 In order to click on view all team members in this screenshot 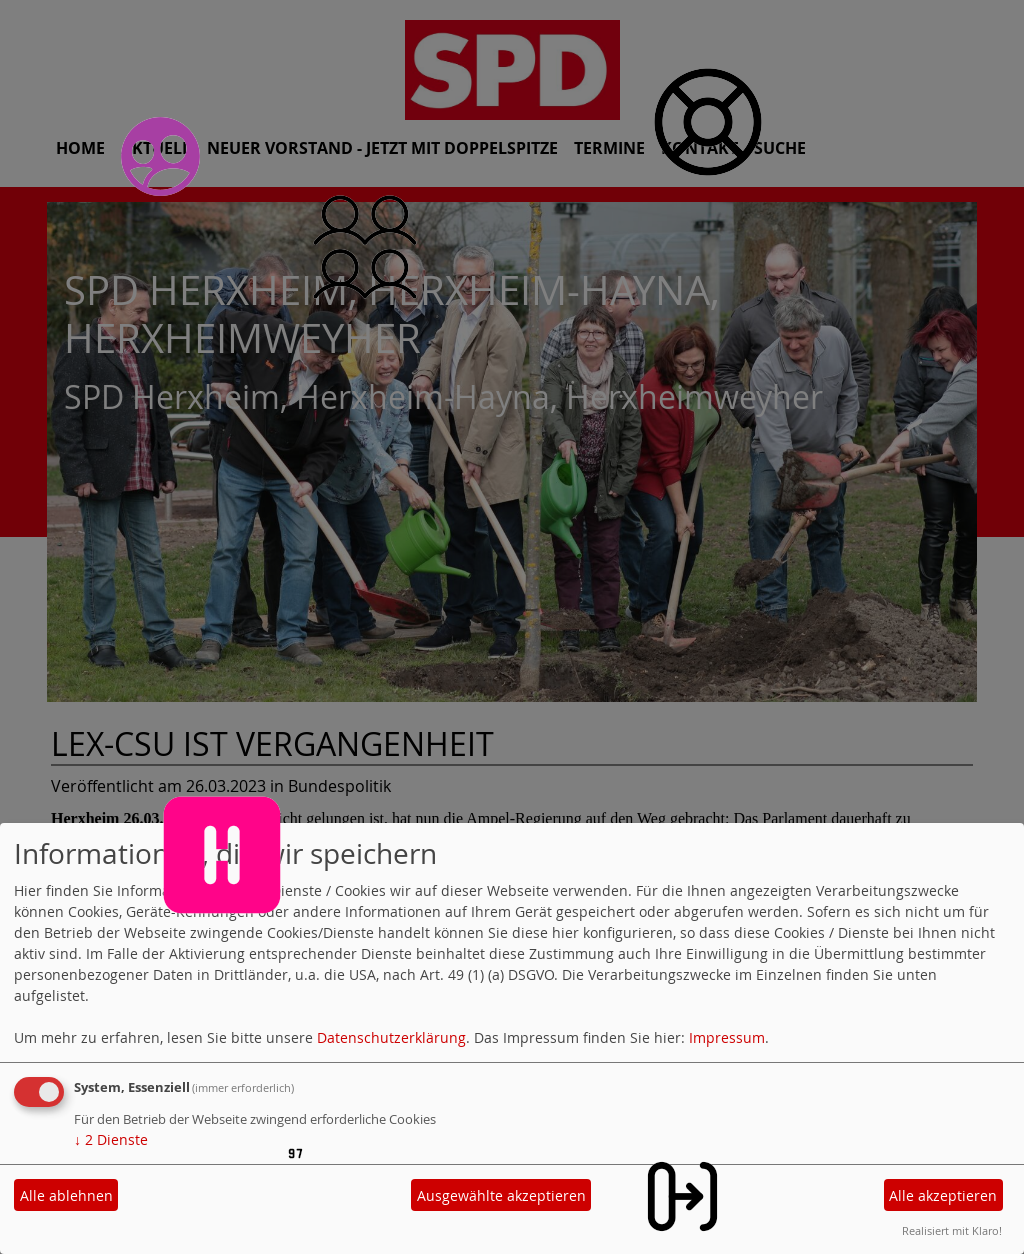, I will do `click(365, 247)`.